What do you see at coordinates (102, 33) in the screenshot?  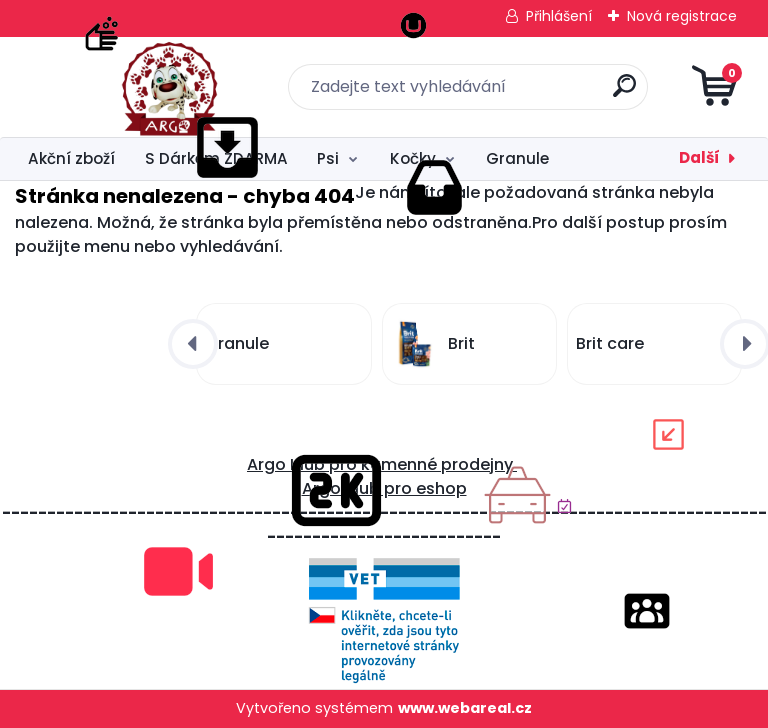 I see `wash hands or hygiene reminder` at bounding box center [102, 33].